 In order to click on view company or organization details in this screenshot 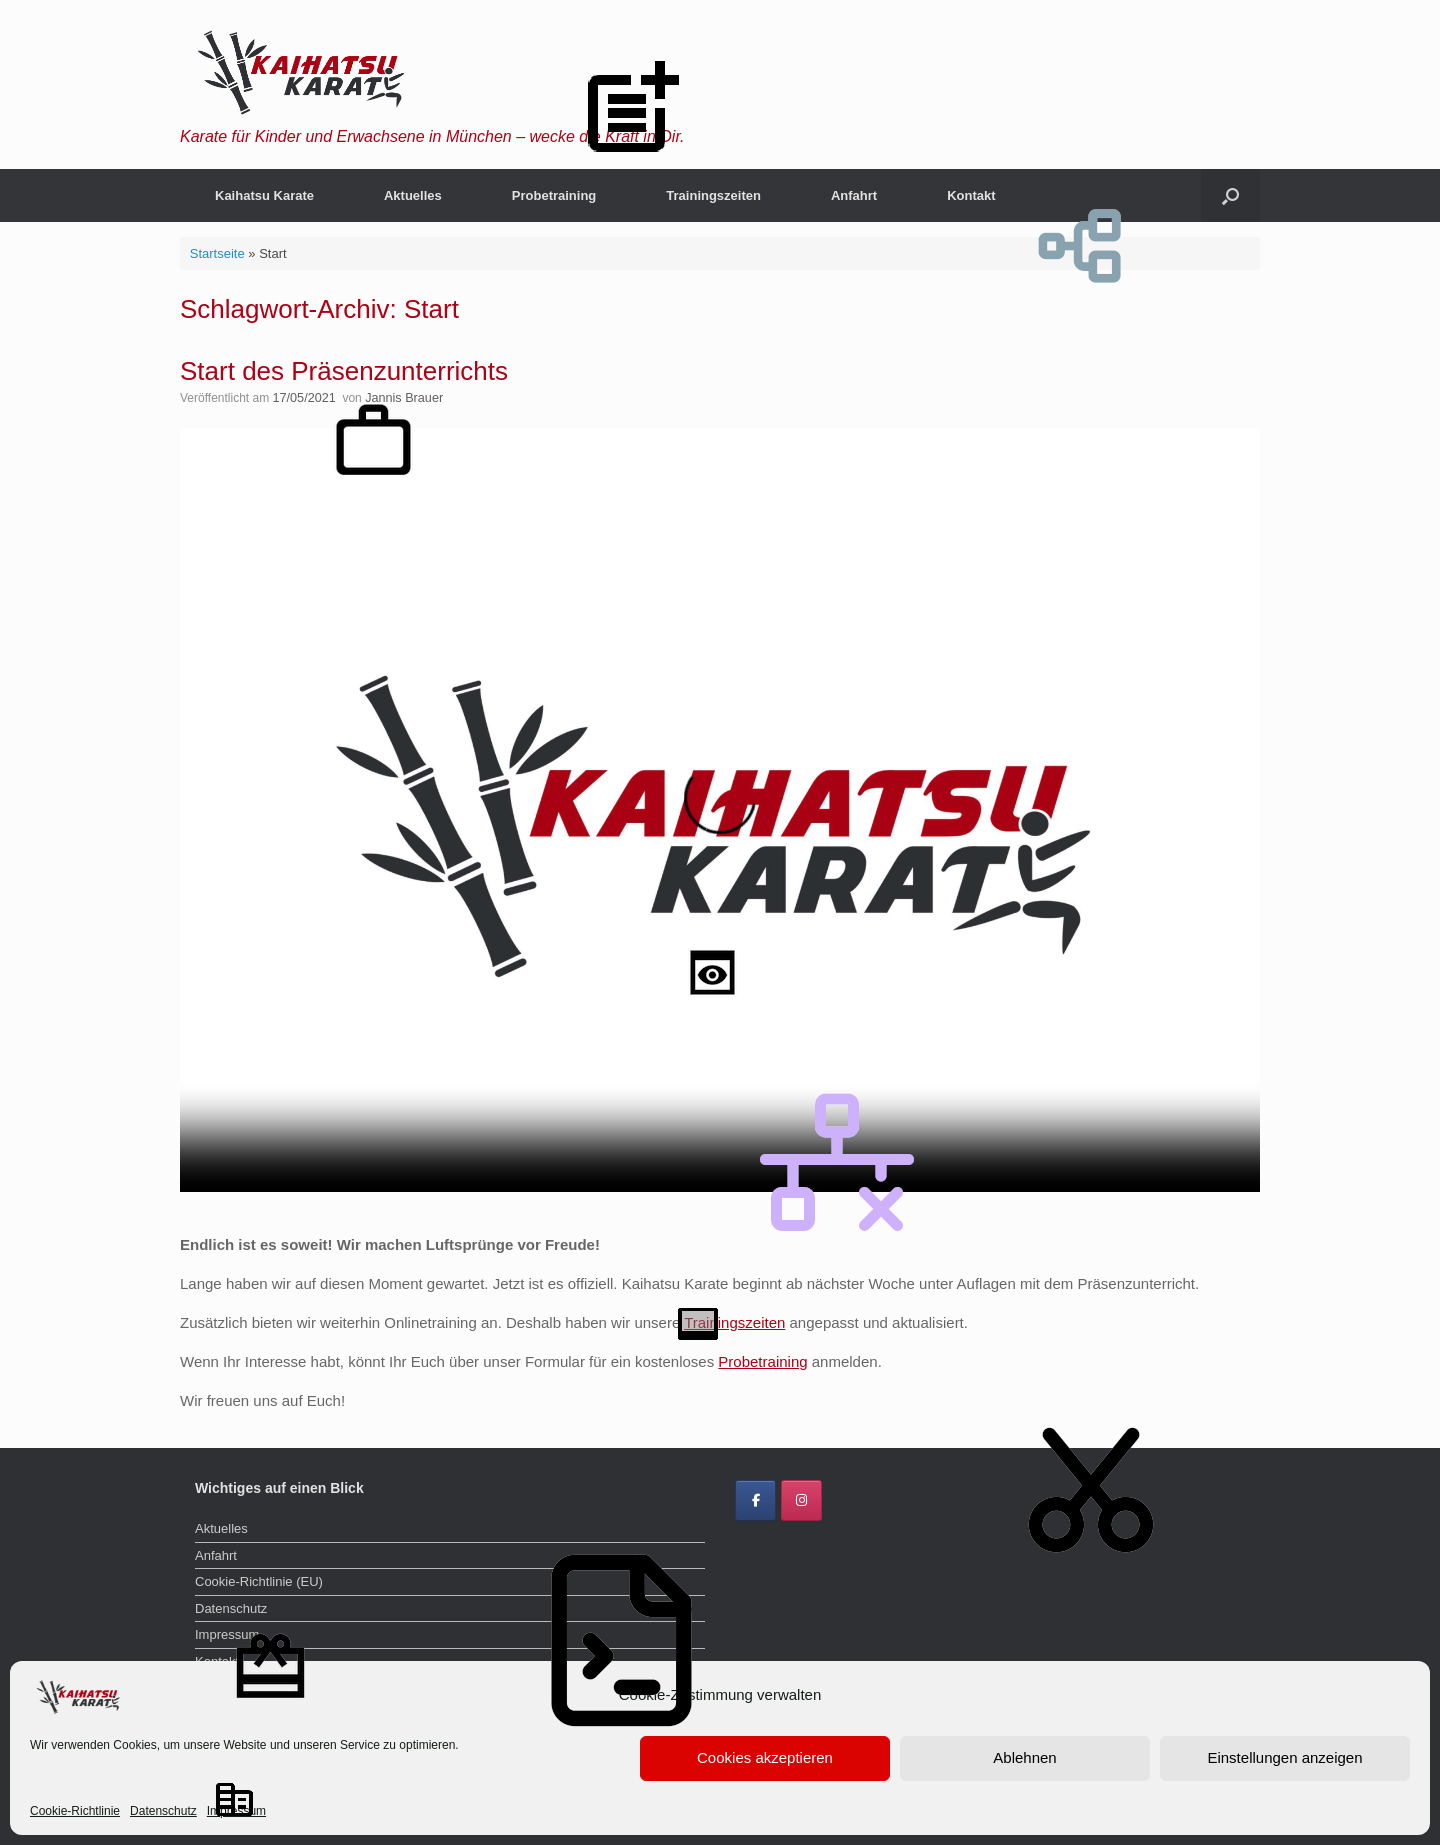, I will do `click(234, 1799)`.